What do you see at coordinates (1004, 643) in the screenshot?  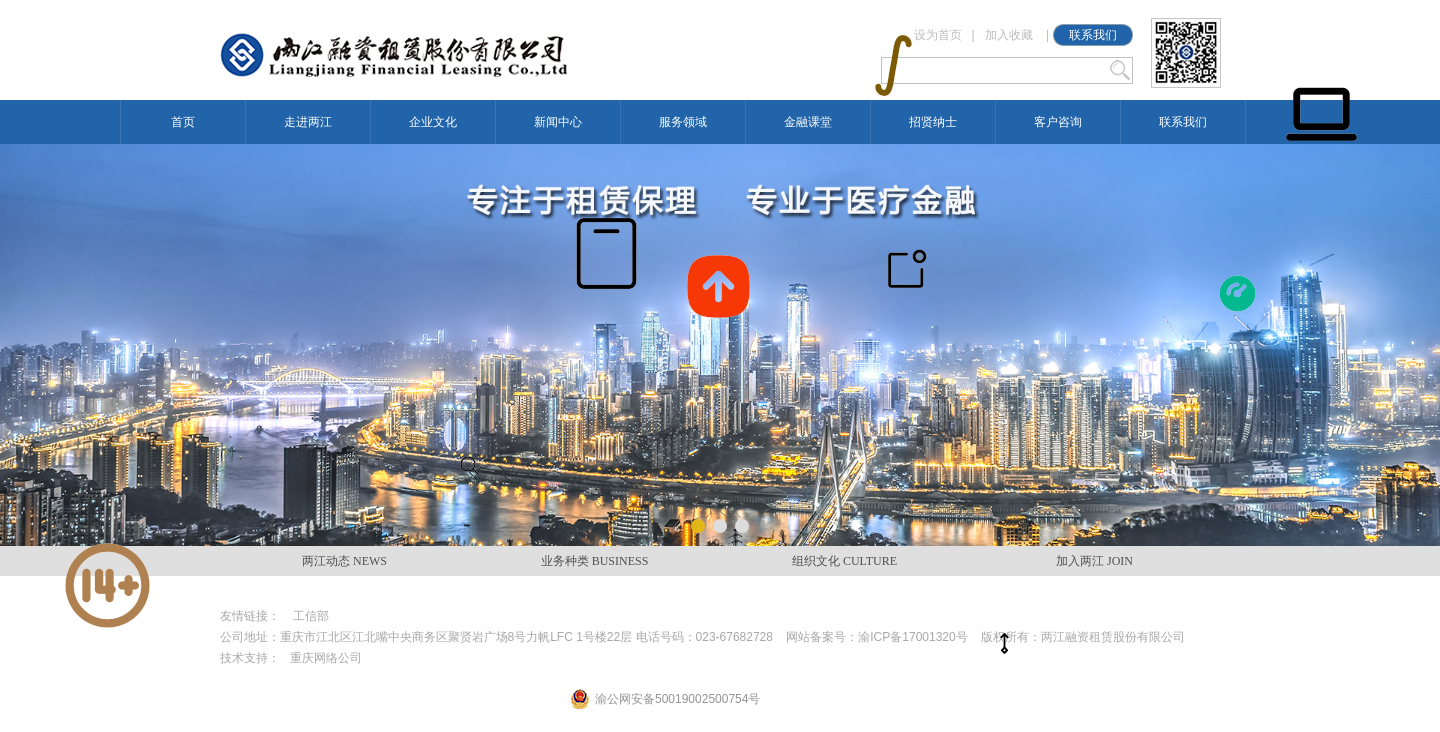 I see `move item up in priority or order` at bounding box center [1004, 643].